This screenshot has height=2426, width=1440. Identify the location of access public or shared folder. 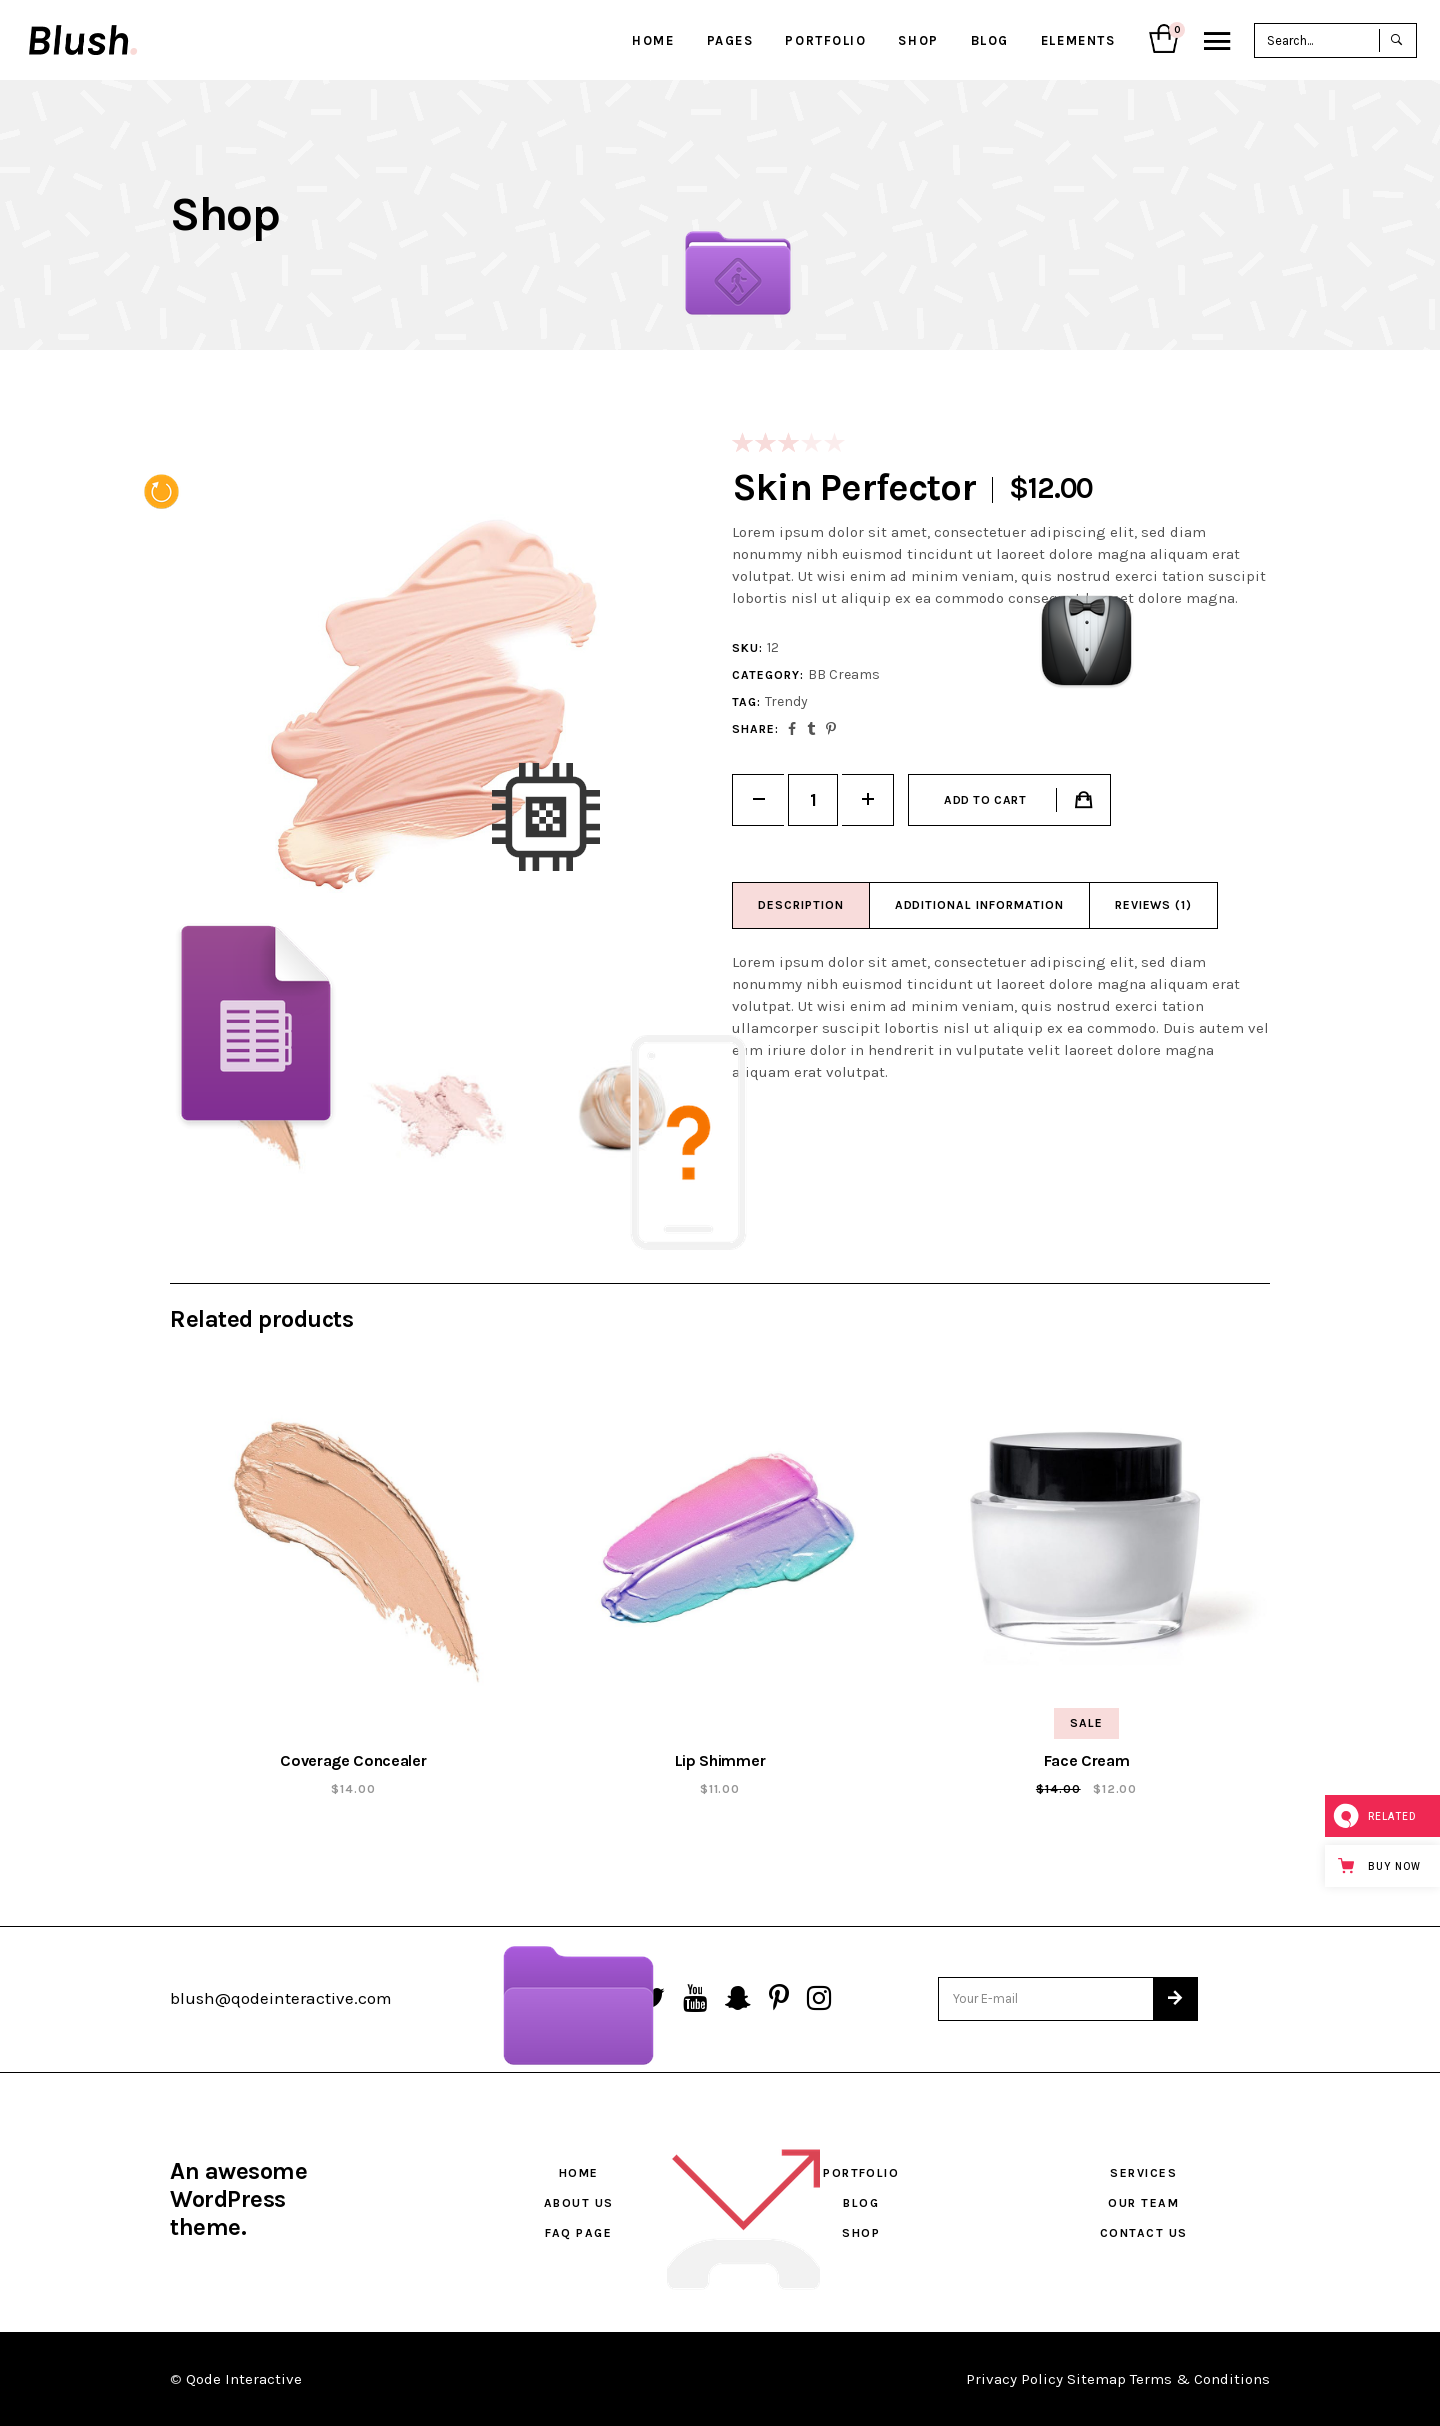
(738, 273).